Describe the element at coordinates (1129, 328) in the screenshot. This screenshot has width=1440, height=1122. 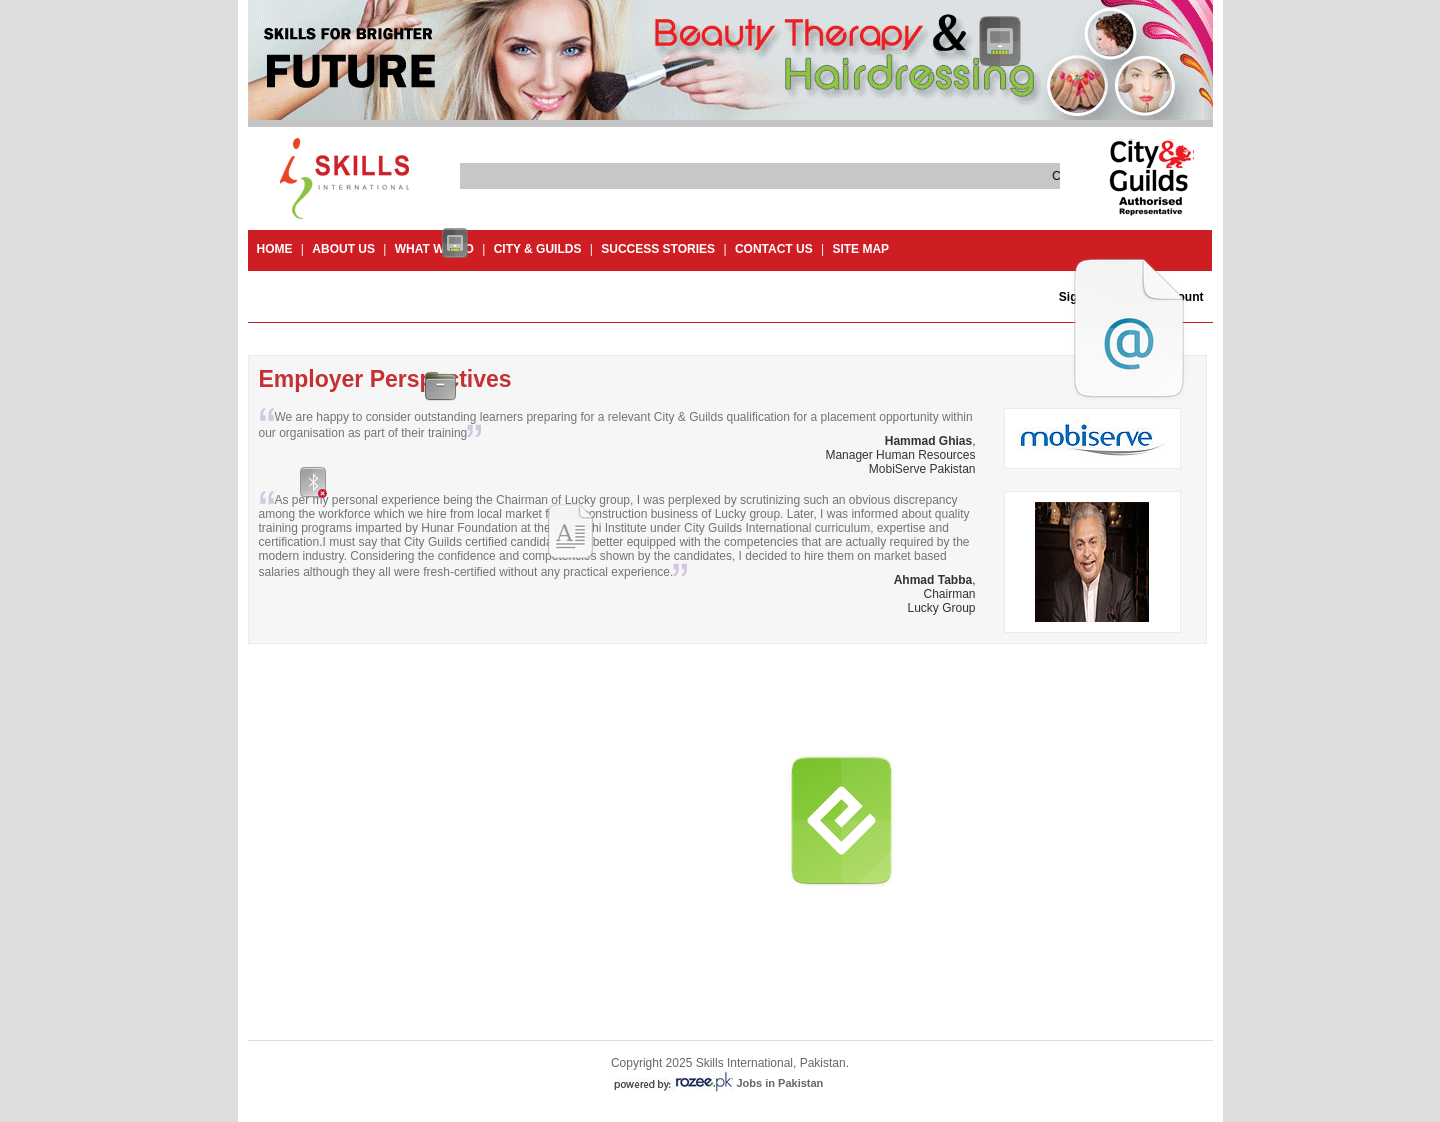
I see `an email message file or .eml attachment` at that location.